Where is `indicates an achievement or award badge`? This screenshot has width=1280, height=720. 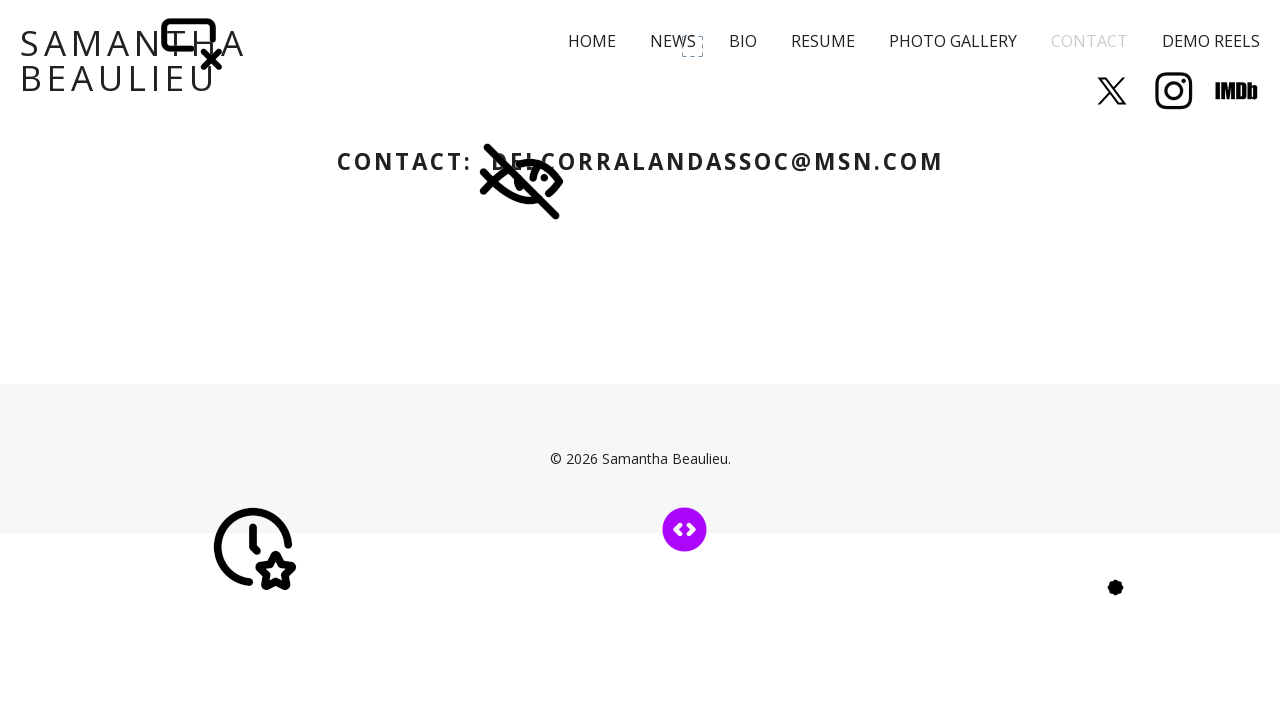
indicates an achievement or award badge is located at coordinates (1115, 587).